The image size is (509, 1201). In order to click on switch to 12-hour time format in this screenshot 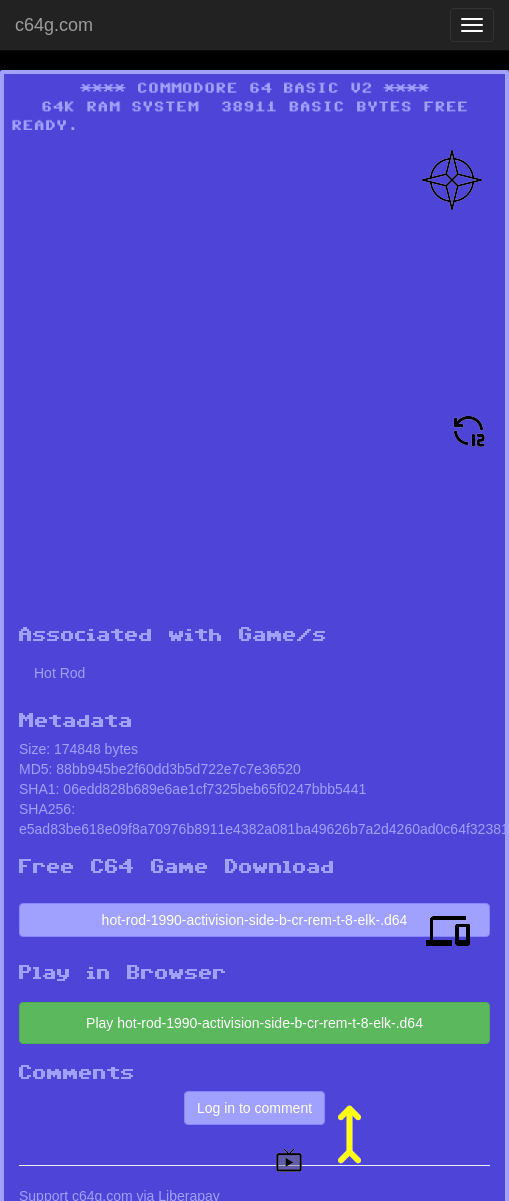, I will do `click(468, 430)`.